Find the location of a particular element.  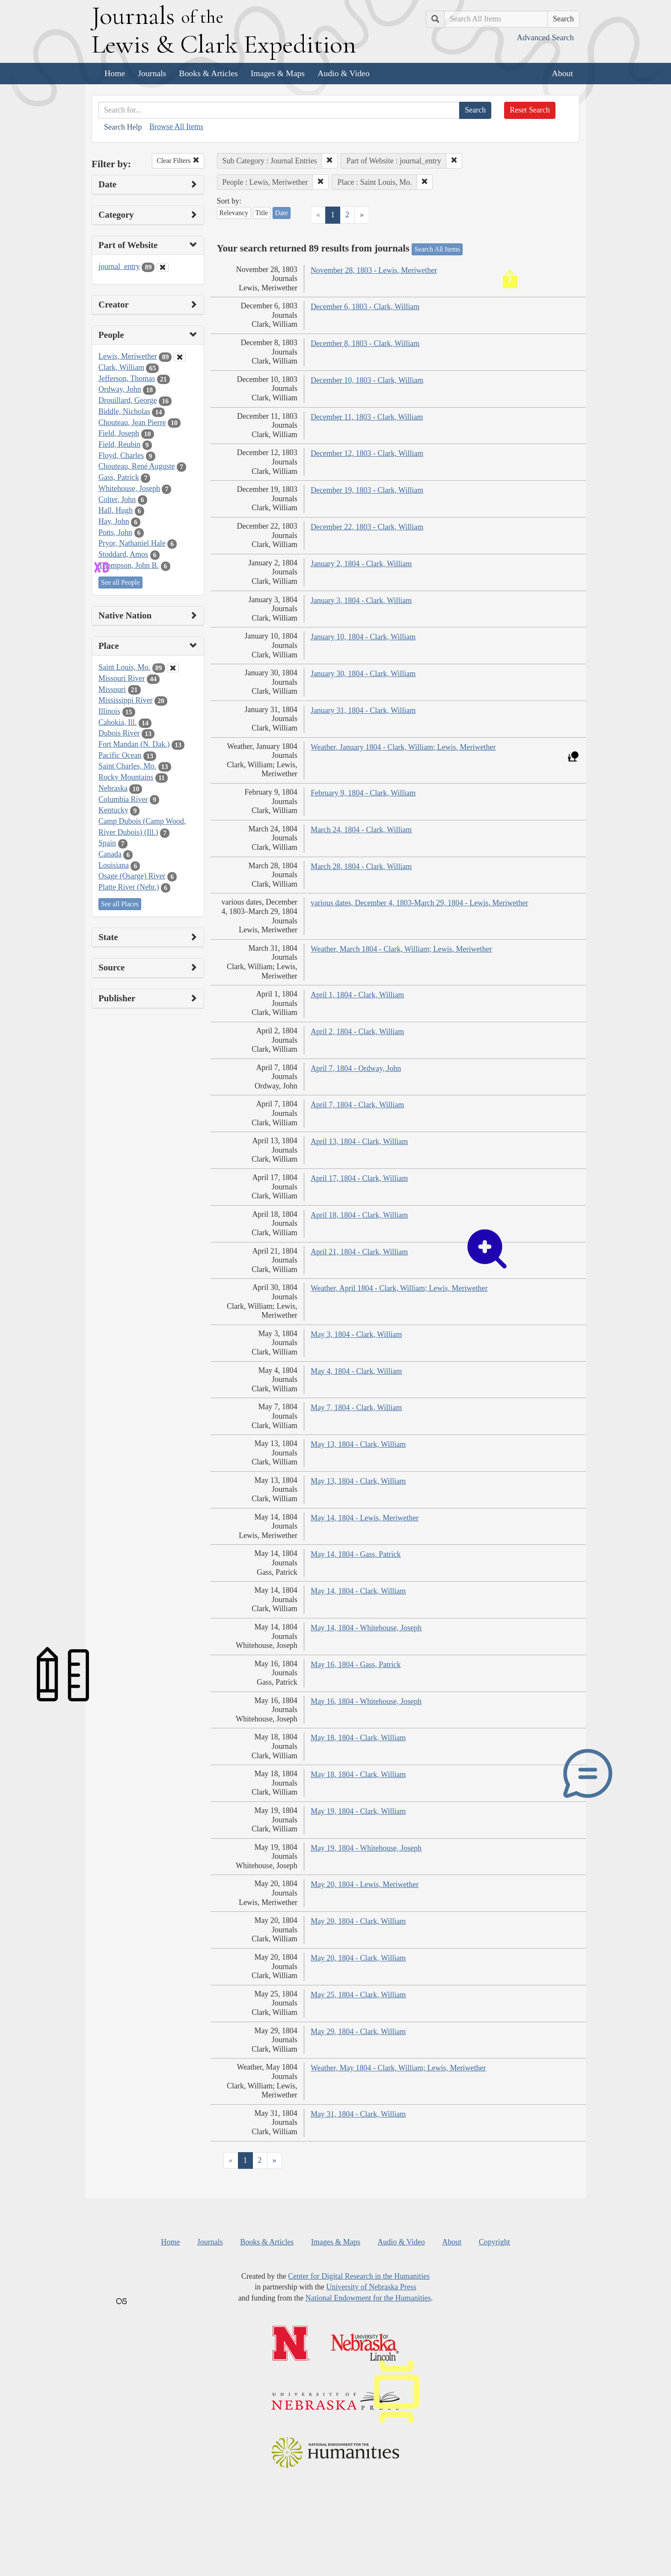

open chat or messaging is located at coordinates (588, 1773).